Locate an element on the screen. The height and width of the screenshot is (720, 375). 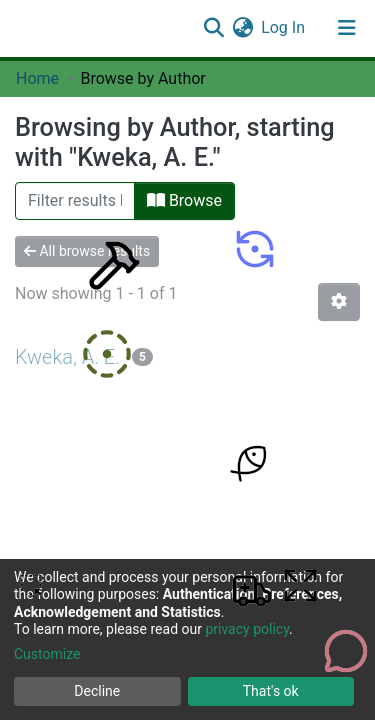
draw a selection area is located at coordinates (31, 585).